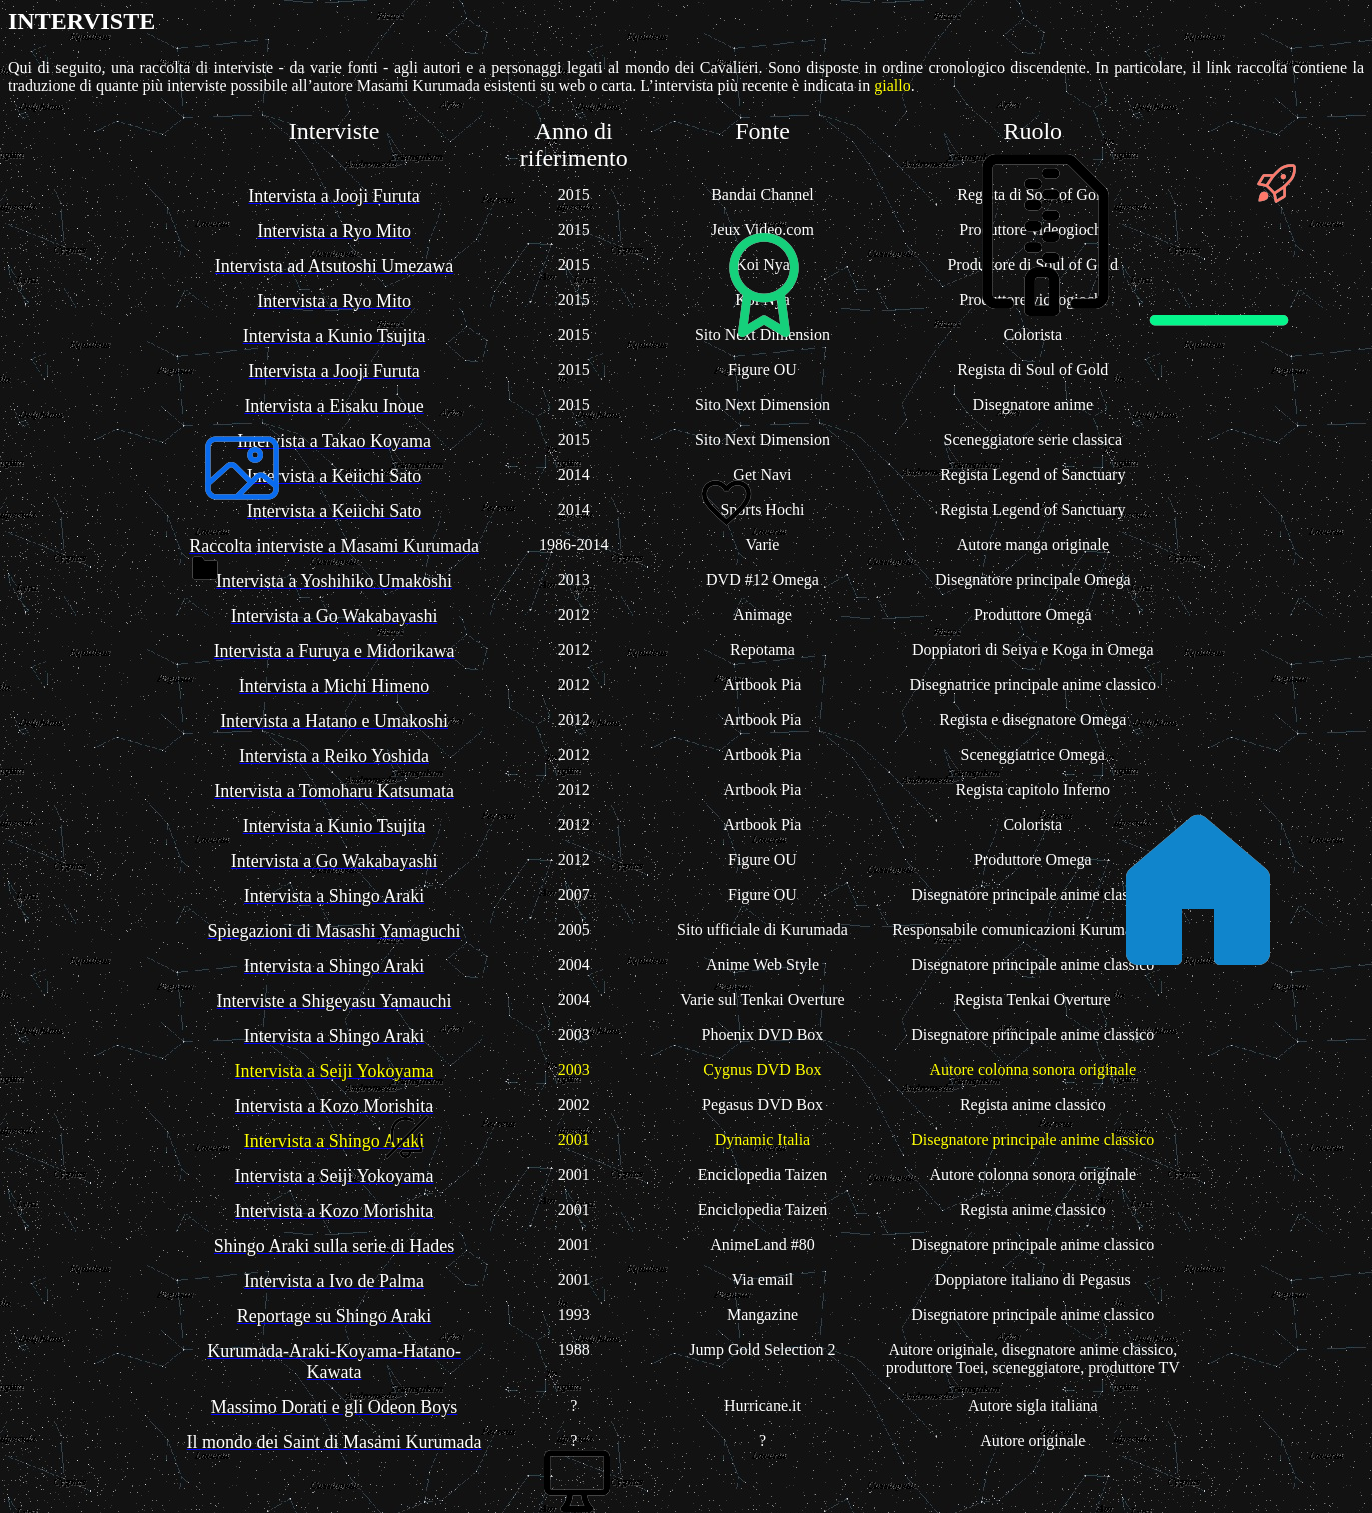 This screenshot has width=1372, height=1513. What do you see at coordinates (726, 502) in the screenshot?
I see `add item to favorites` at bounding box center [726, 502].